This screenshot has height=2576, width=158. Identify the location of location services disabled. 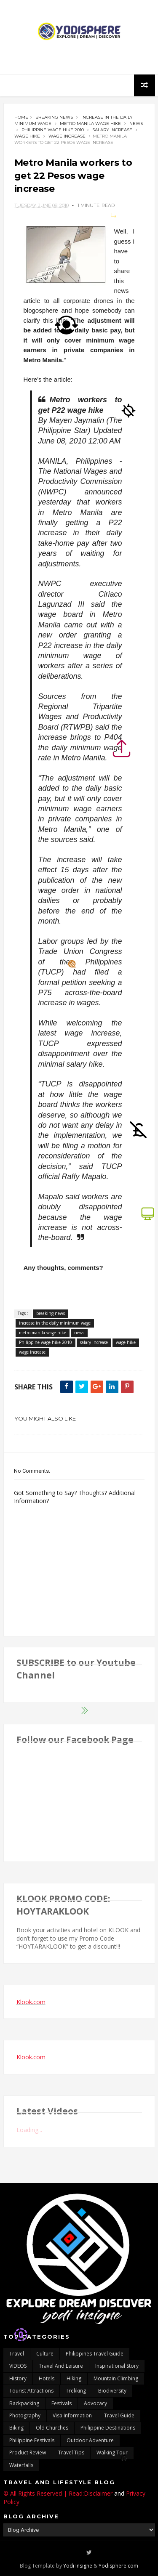
(129, 411).